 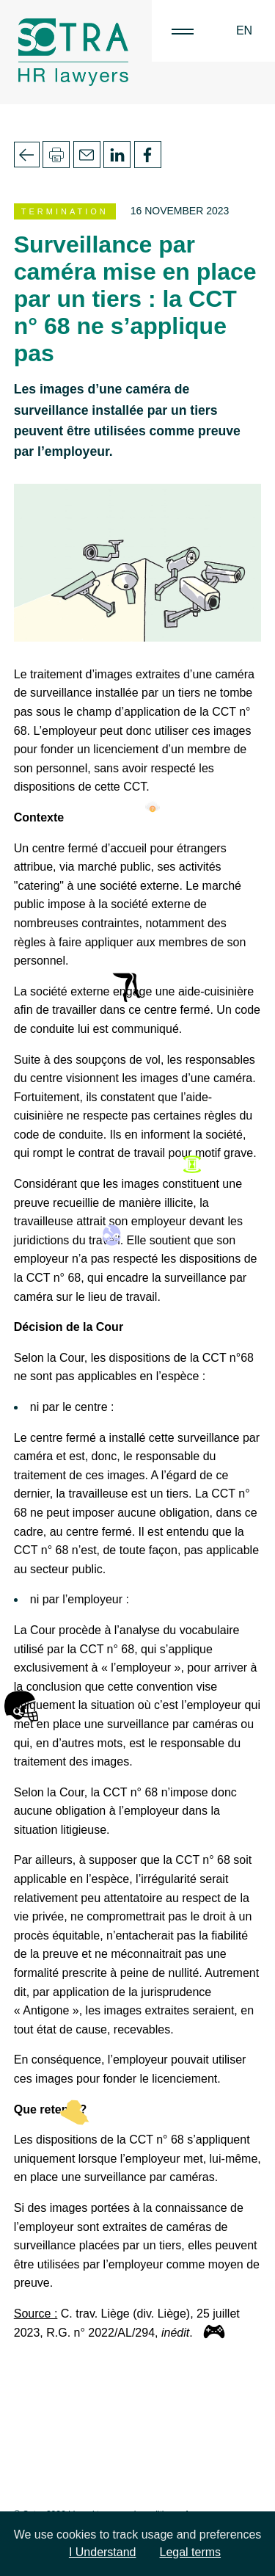 I want to click on select female character legs or lower body, so click(x=126, y=987).